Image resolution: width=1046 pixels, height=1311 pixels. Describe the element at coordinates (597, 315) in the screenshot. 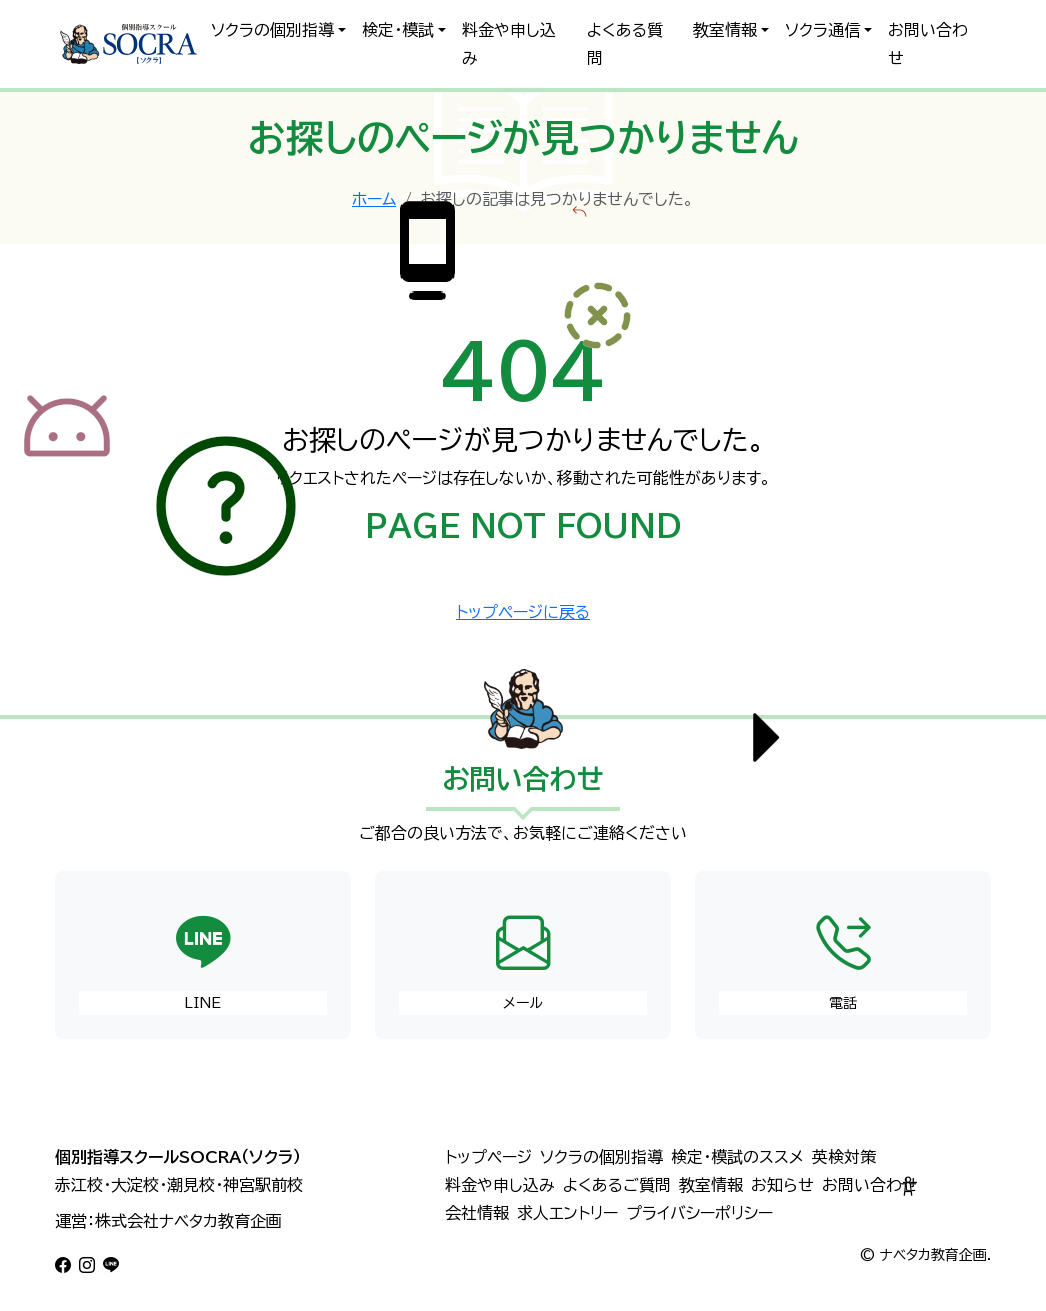

I see `cancel a pending or in-progress action` at that location.